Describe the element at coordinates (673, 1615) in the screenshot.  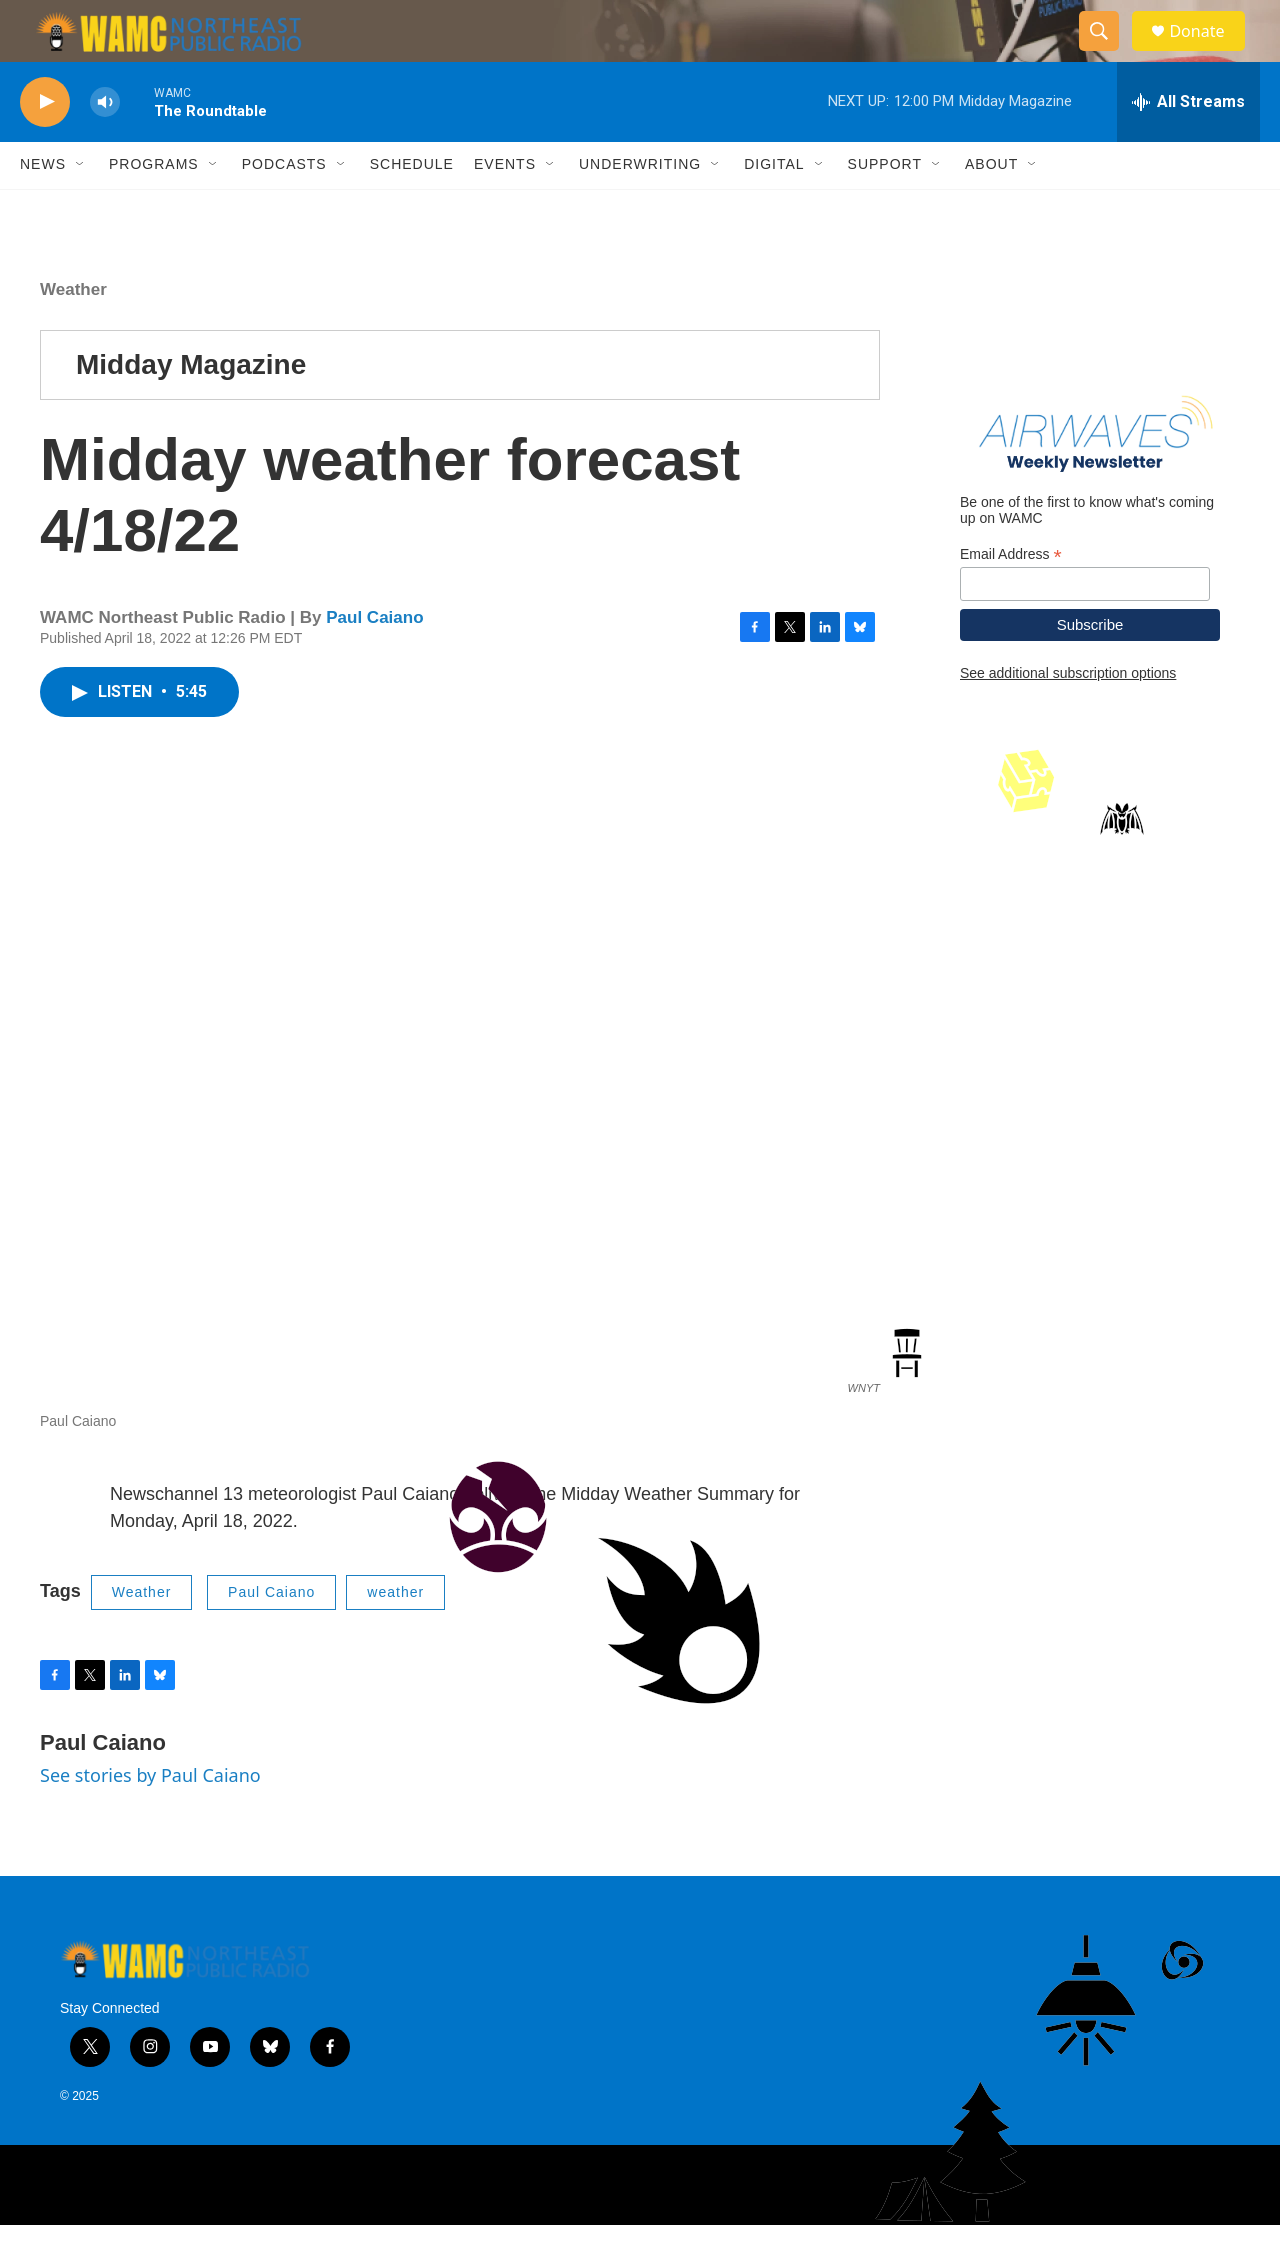
I see `indicates a burning or fire effect status` at that location.